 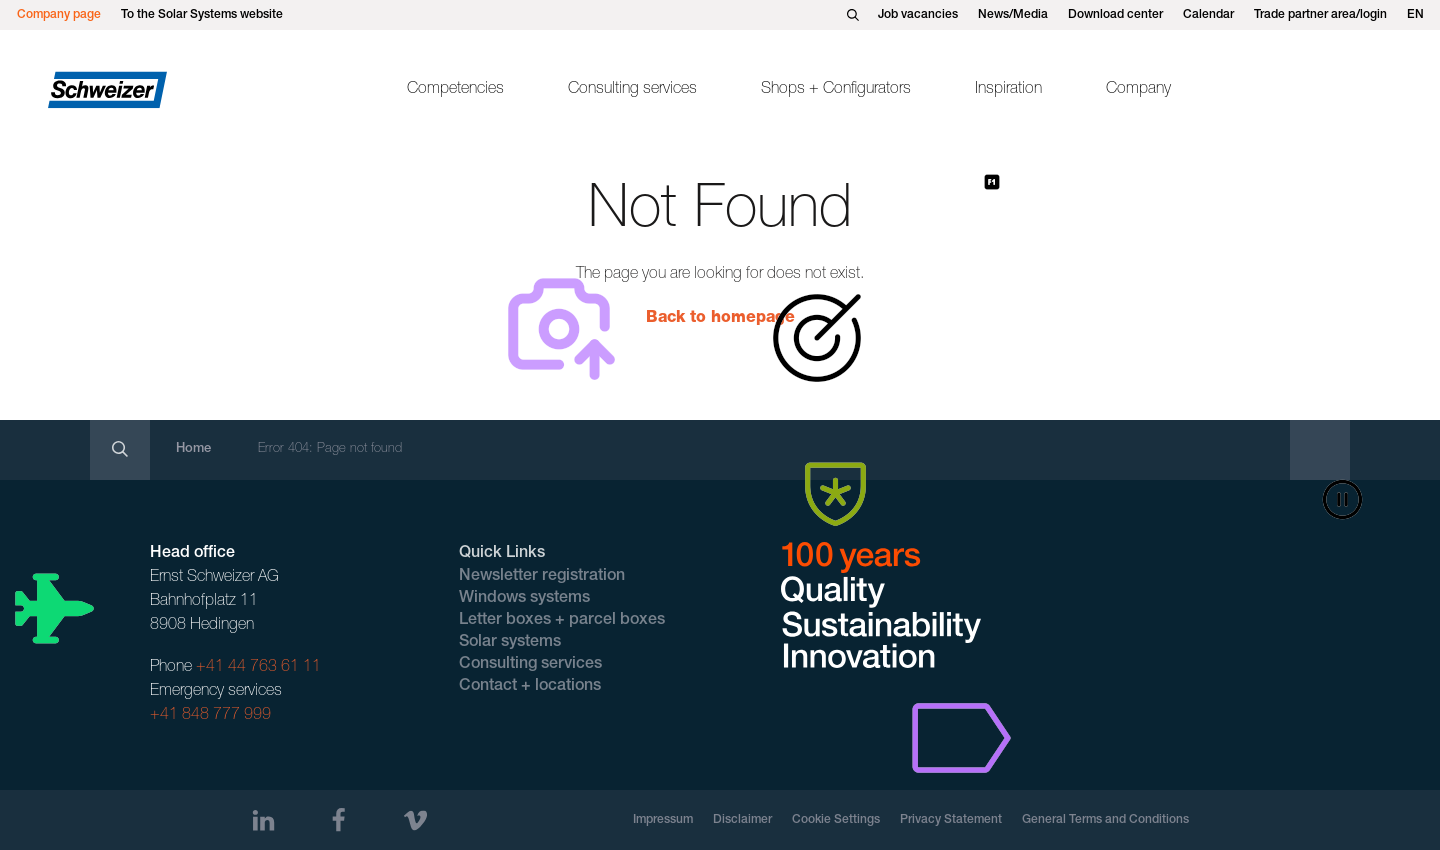 What do you see at coordinates (958, 738) in the screenshot?
I see `add a tag or label to an item` at bounding box center [958, 738].